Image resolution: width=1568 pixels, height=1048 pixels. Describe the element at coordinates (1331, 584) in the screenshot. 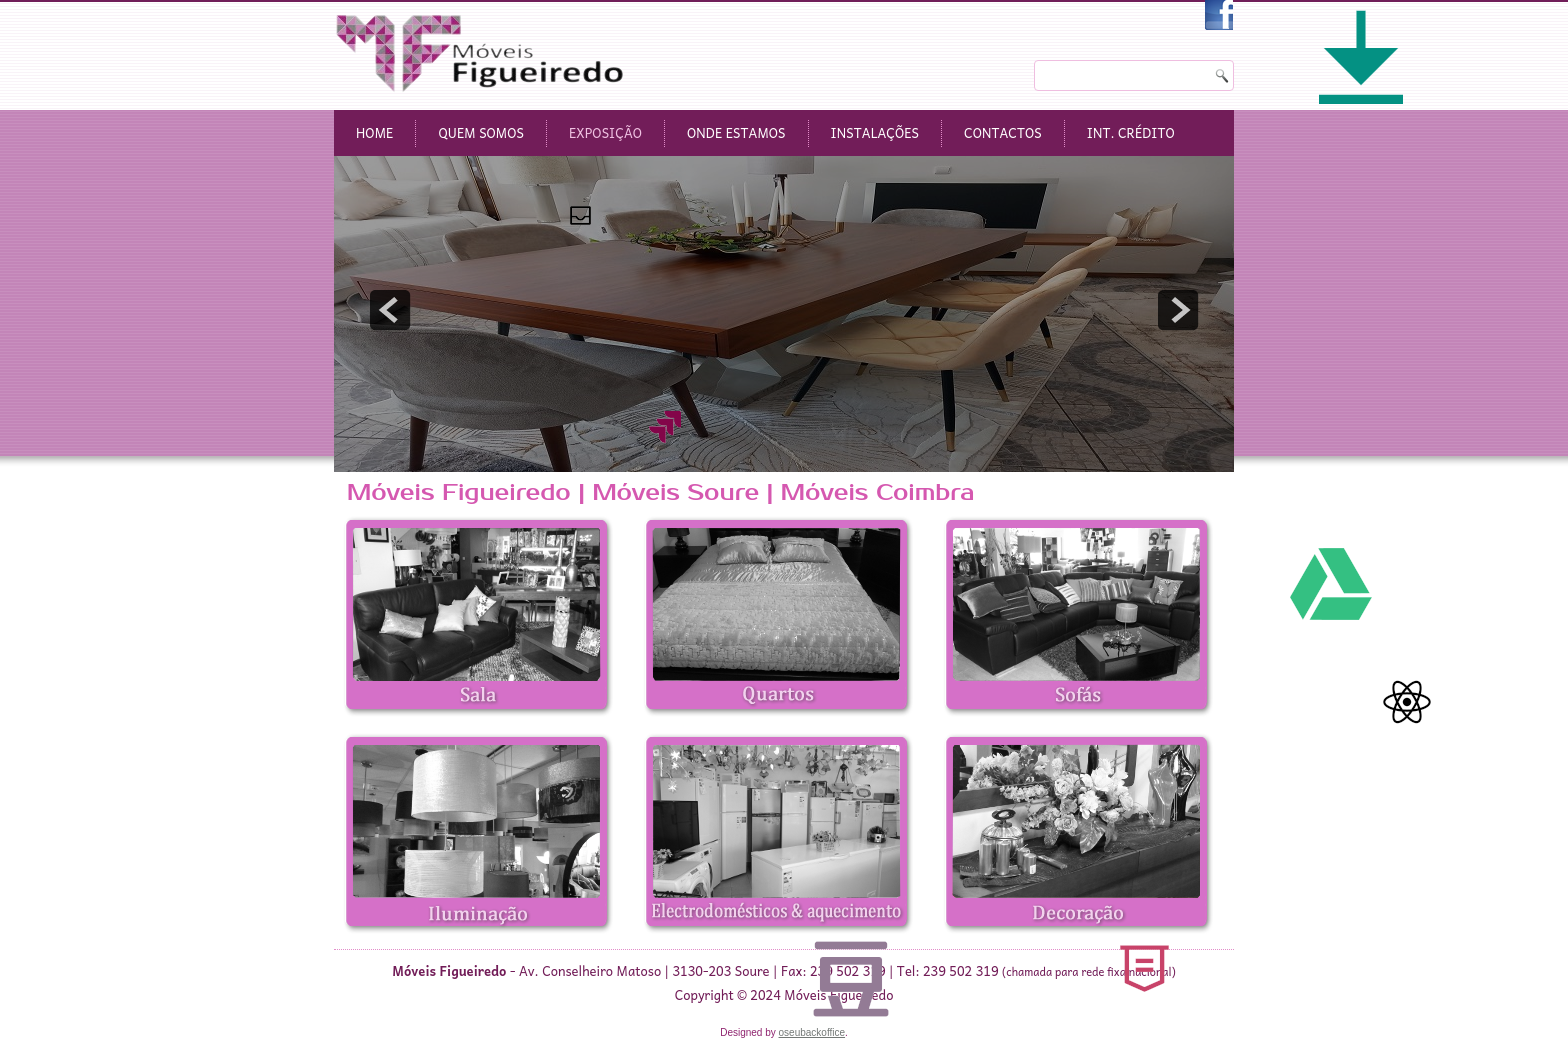

I see `open Google Drive` at that location.